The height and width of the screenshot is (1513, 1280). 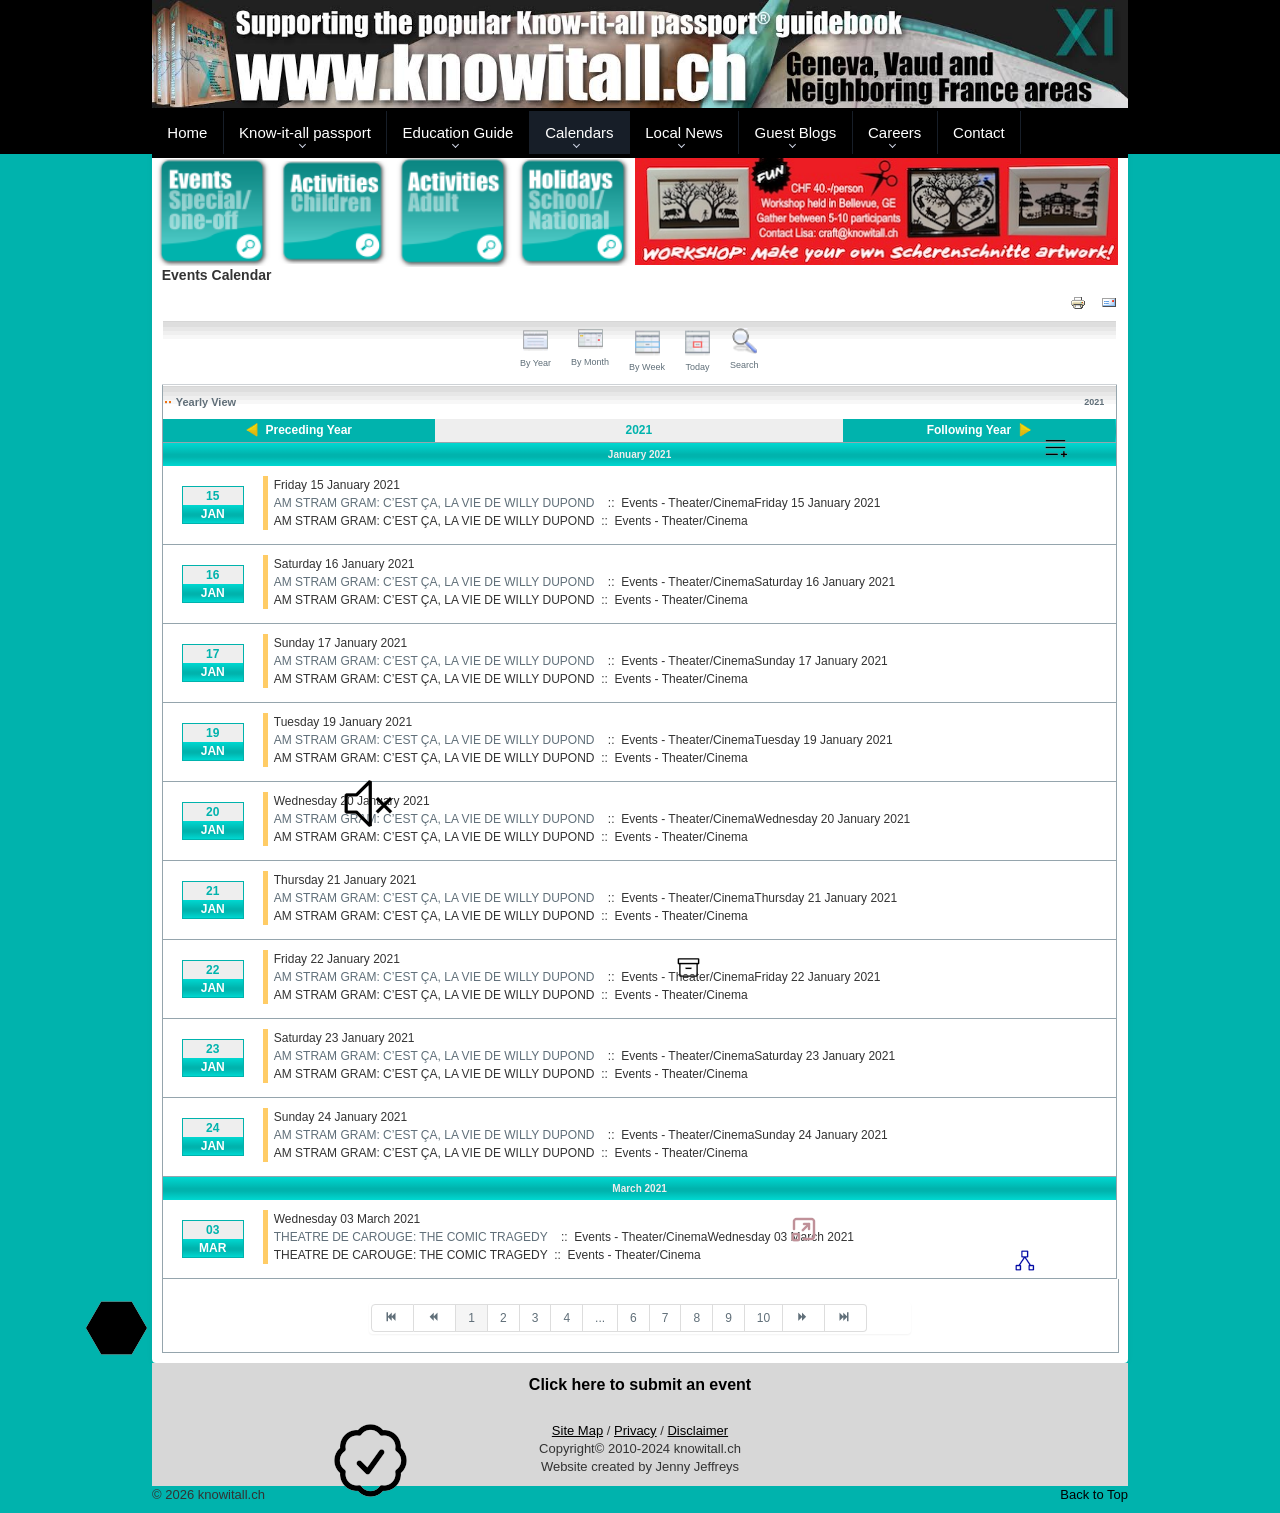 I want to click on add a new item to the list, so click(x=1055, y=447).